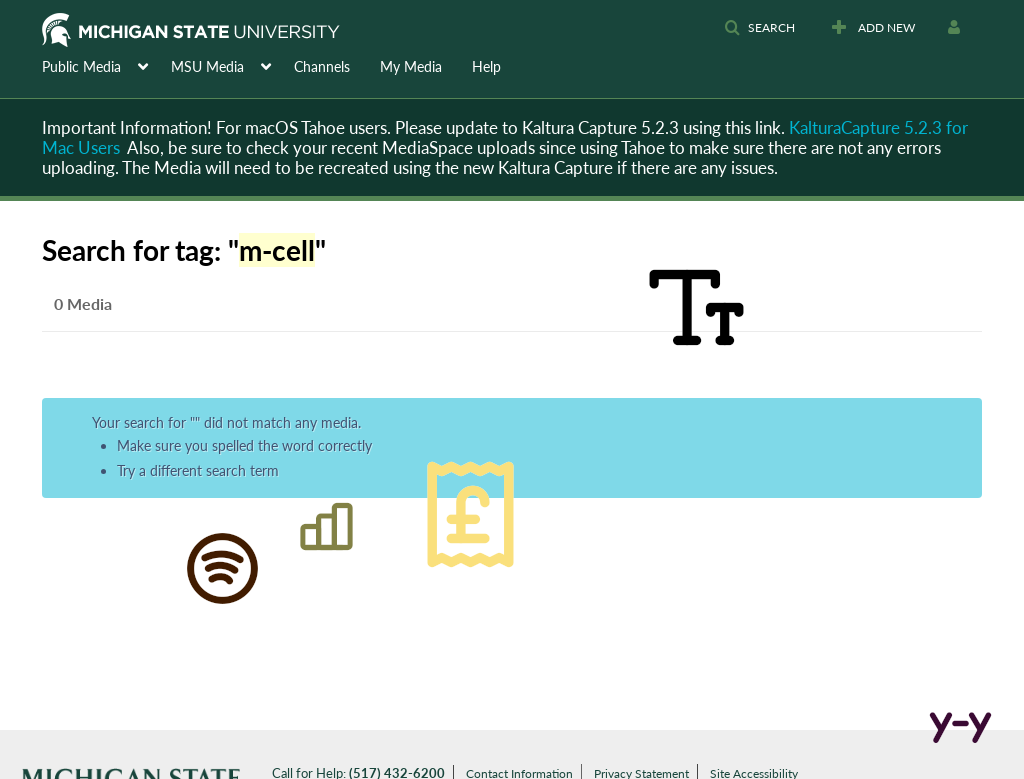 The image size is (1024, 779). Describe the element at coordinates (326, 526) in the screenshot. I see `view trending or popular content` at that location.